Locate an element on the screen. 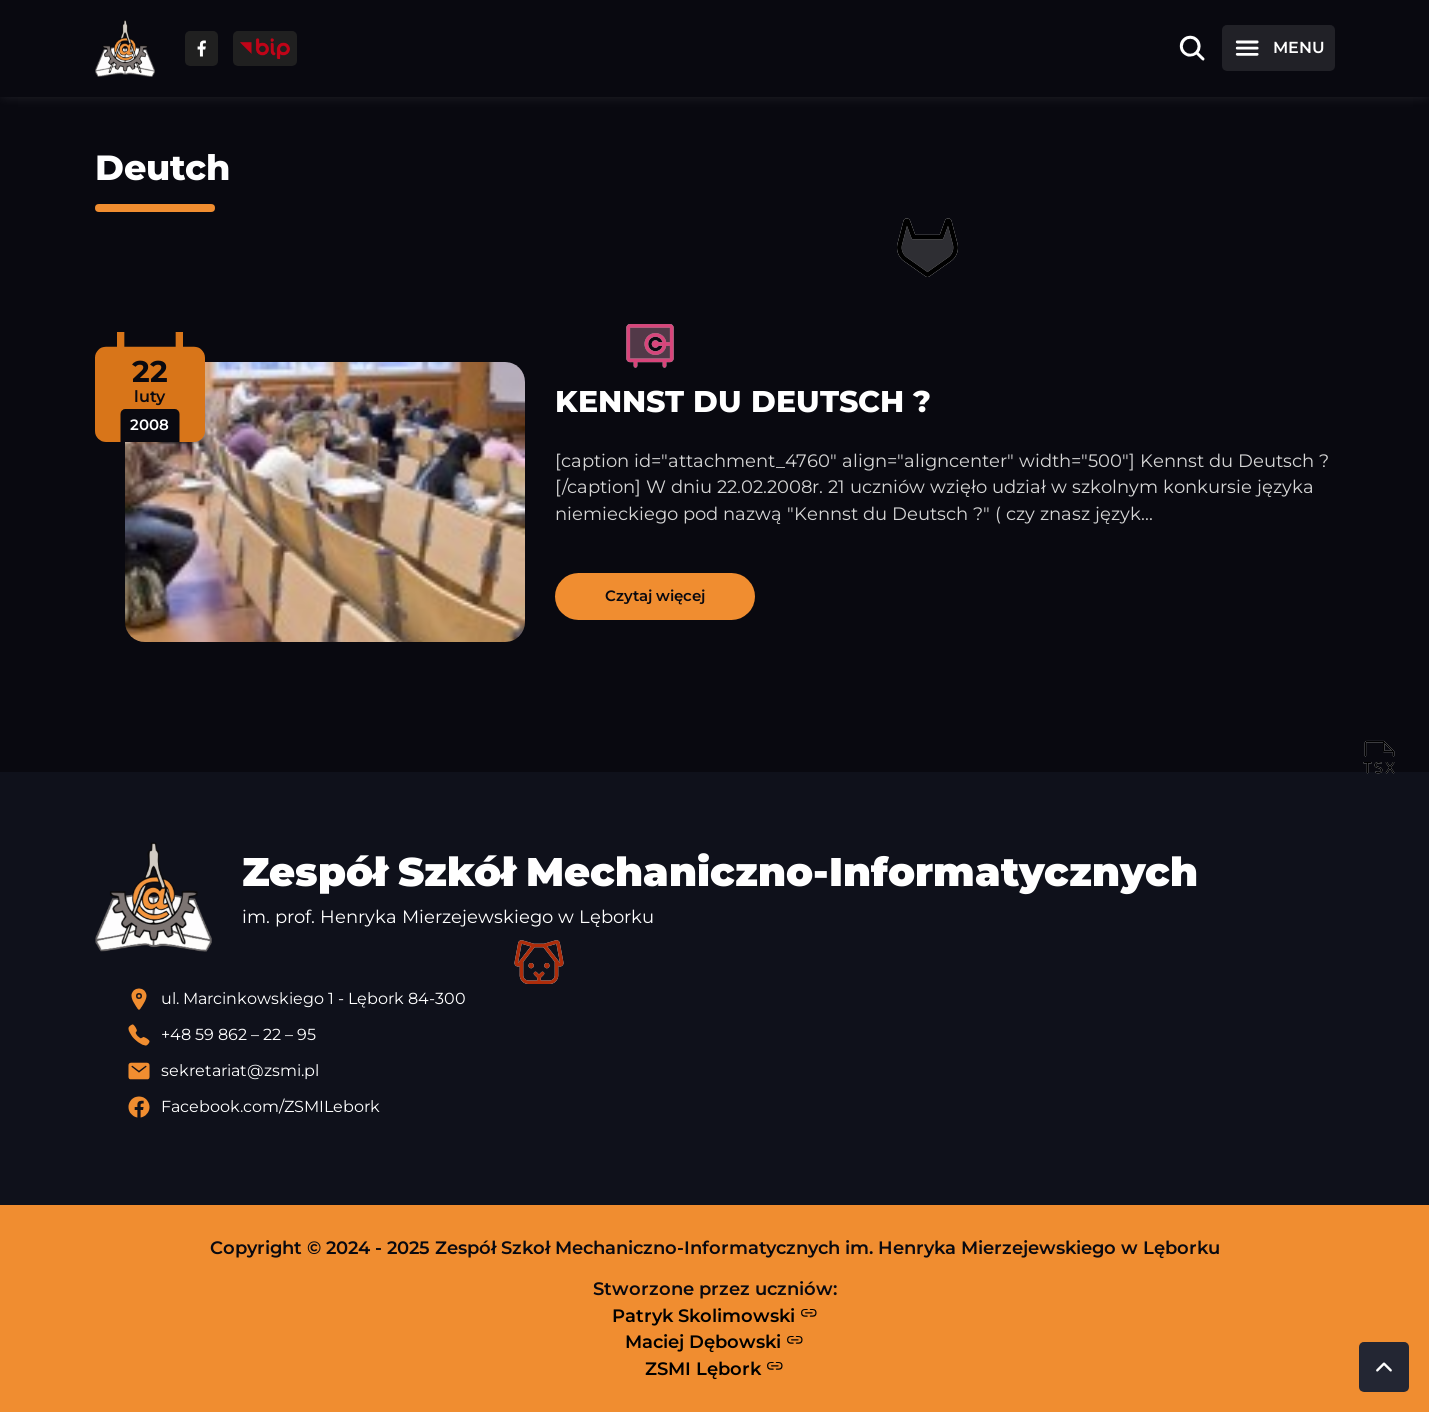 Image resolution: width=1429 pixels, height=1412 pixels. open a typescript react component file is located at coordinates (1379, 758).